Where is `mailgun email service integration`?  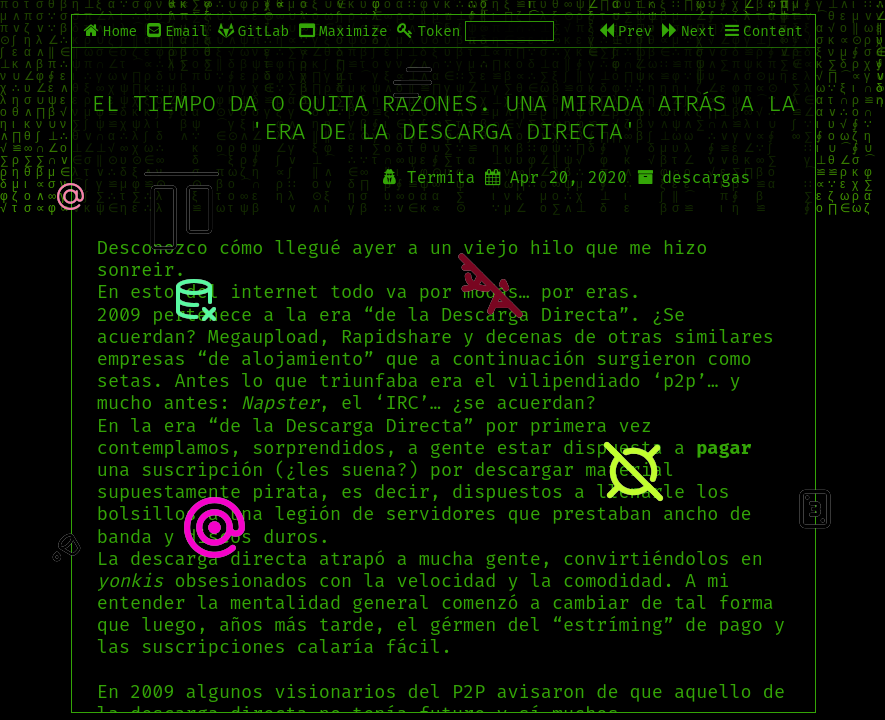 mailgun email service integration is located at coordinates (214, 527).